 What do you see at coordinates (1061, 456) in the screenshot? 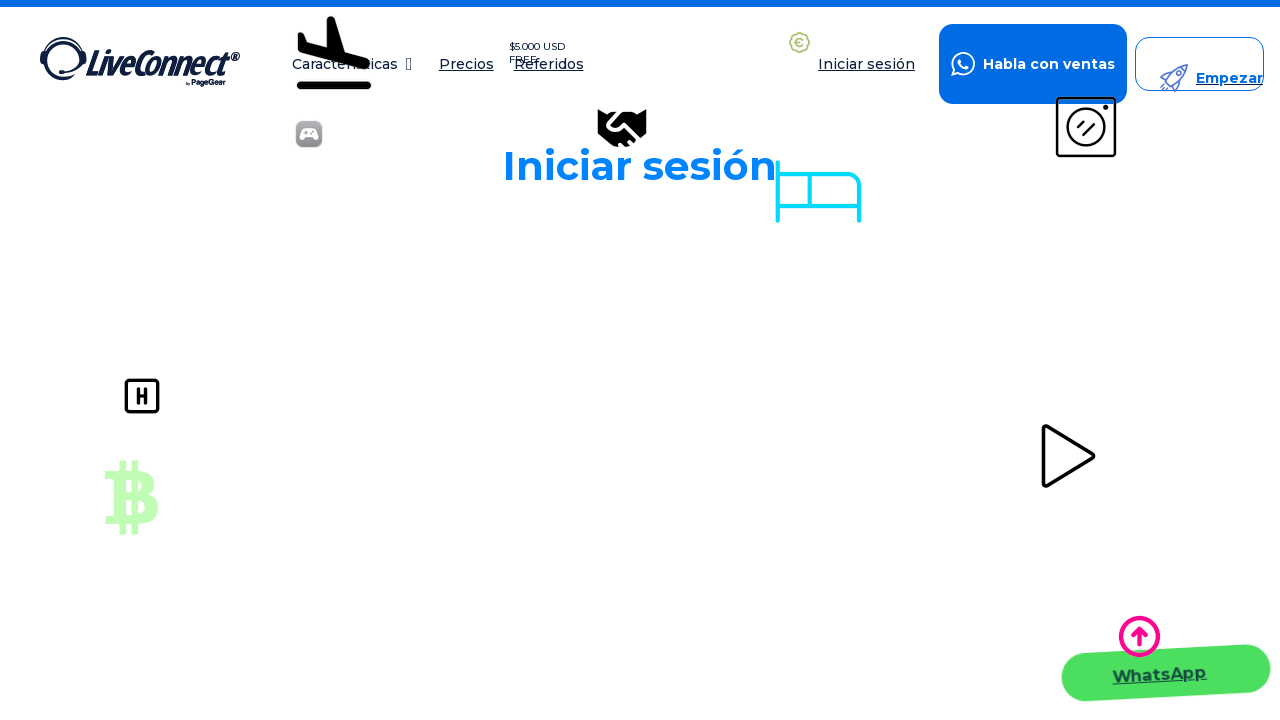
I see `start playing media content` at bounding box center [1061, 456].